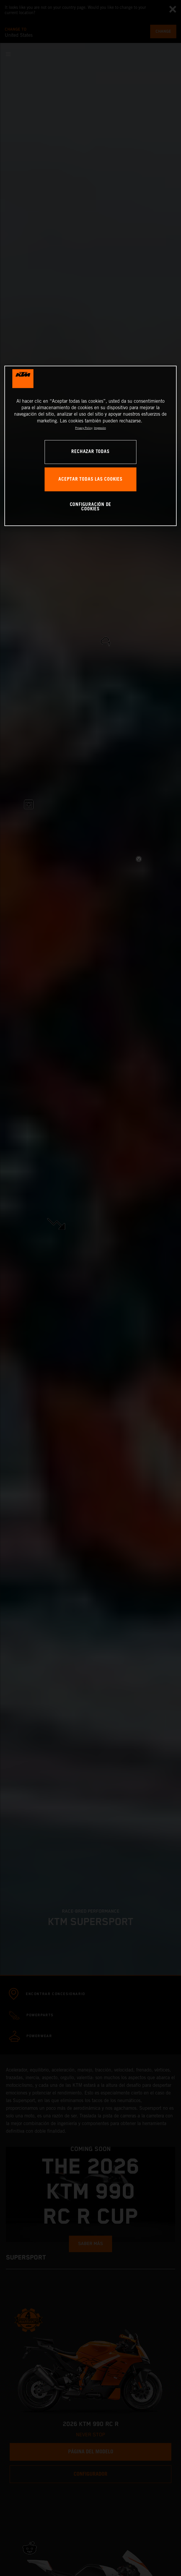 The width and height of the screenshot is (181, 2576). Describe the element at coordinates (29, 804) in the screenshot. I see `upload or export a package` at that location.